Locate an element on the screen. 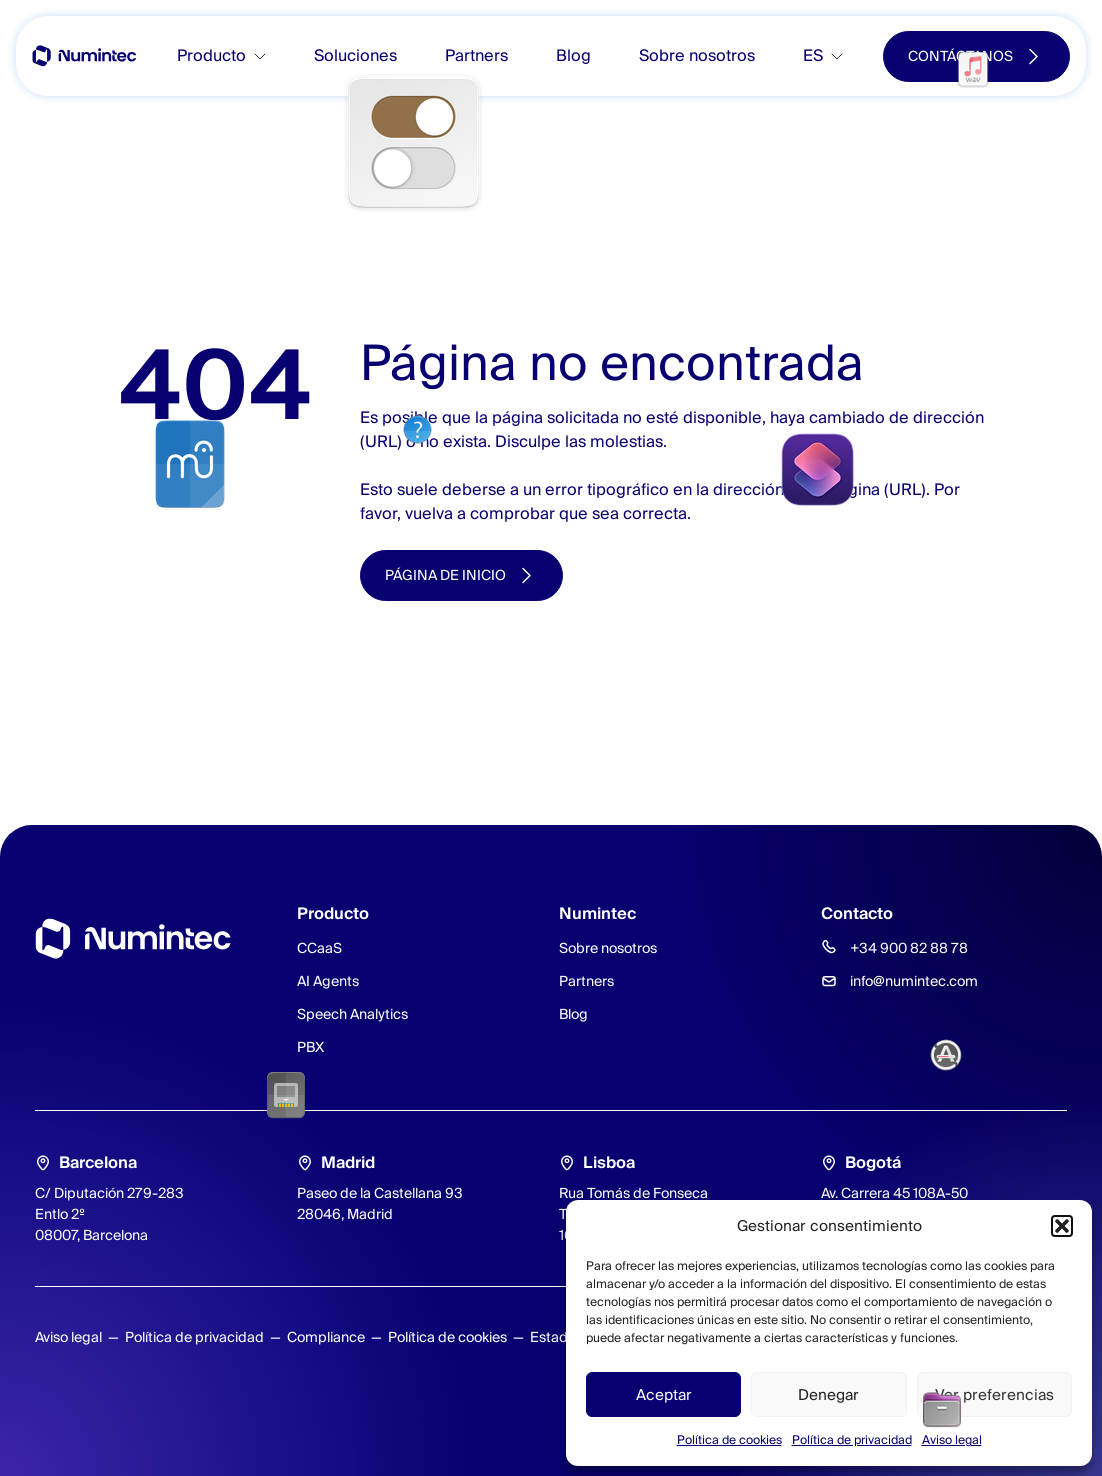 The height and width of the screenshot is (1476, 1102). open a MuseScore 3 music notation file is located at coordinates (190, 464).